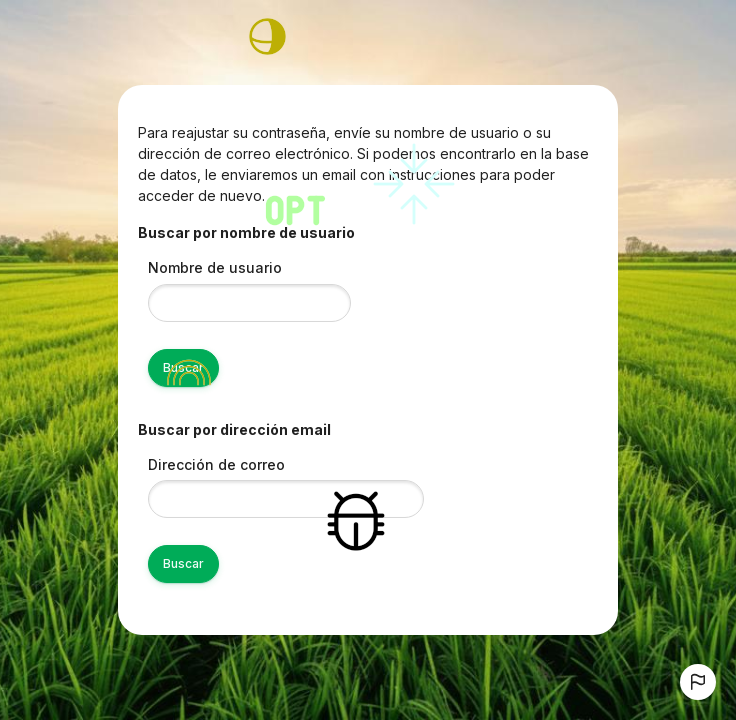  Describe the element at coordinates (267, 36) in the screenshot. I see `indicates a 3D or globe-related feature` at that location.